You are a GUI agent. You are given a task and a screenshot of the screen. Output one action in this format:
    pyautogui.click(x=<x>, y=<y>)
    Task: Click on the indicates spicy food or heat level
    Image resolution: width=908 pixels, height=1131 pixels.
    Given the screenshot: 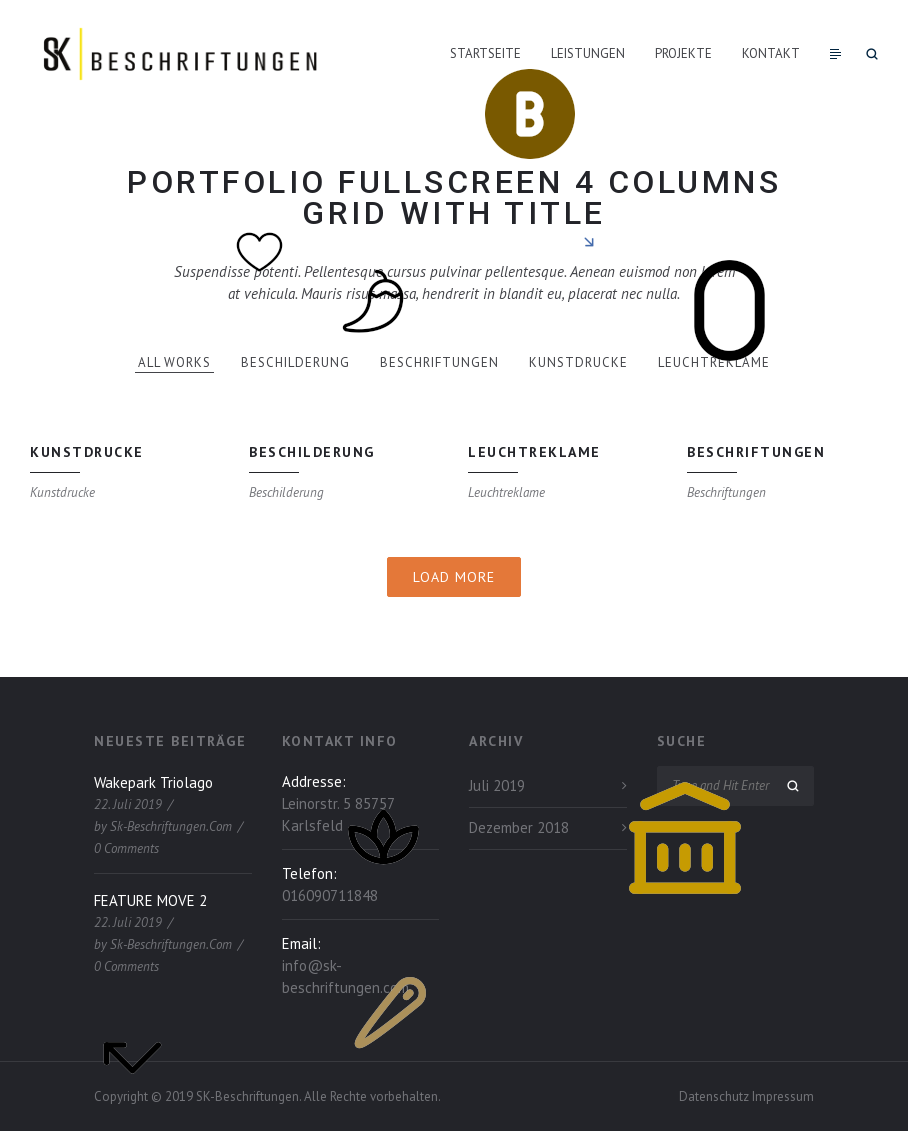 What is the action you would take?
    pyautogui.click(x=376, y=303)
    